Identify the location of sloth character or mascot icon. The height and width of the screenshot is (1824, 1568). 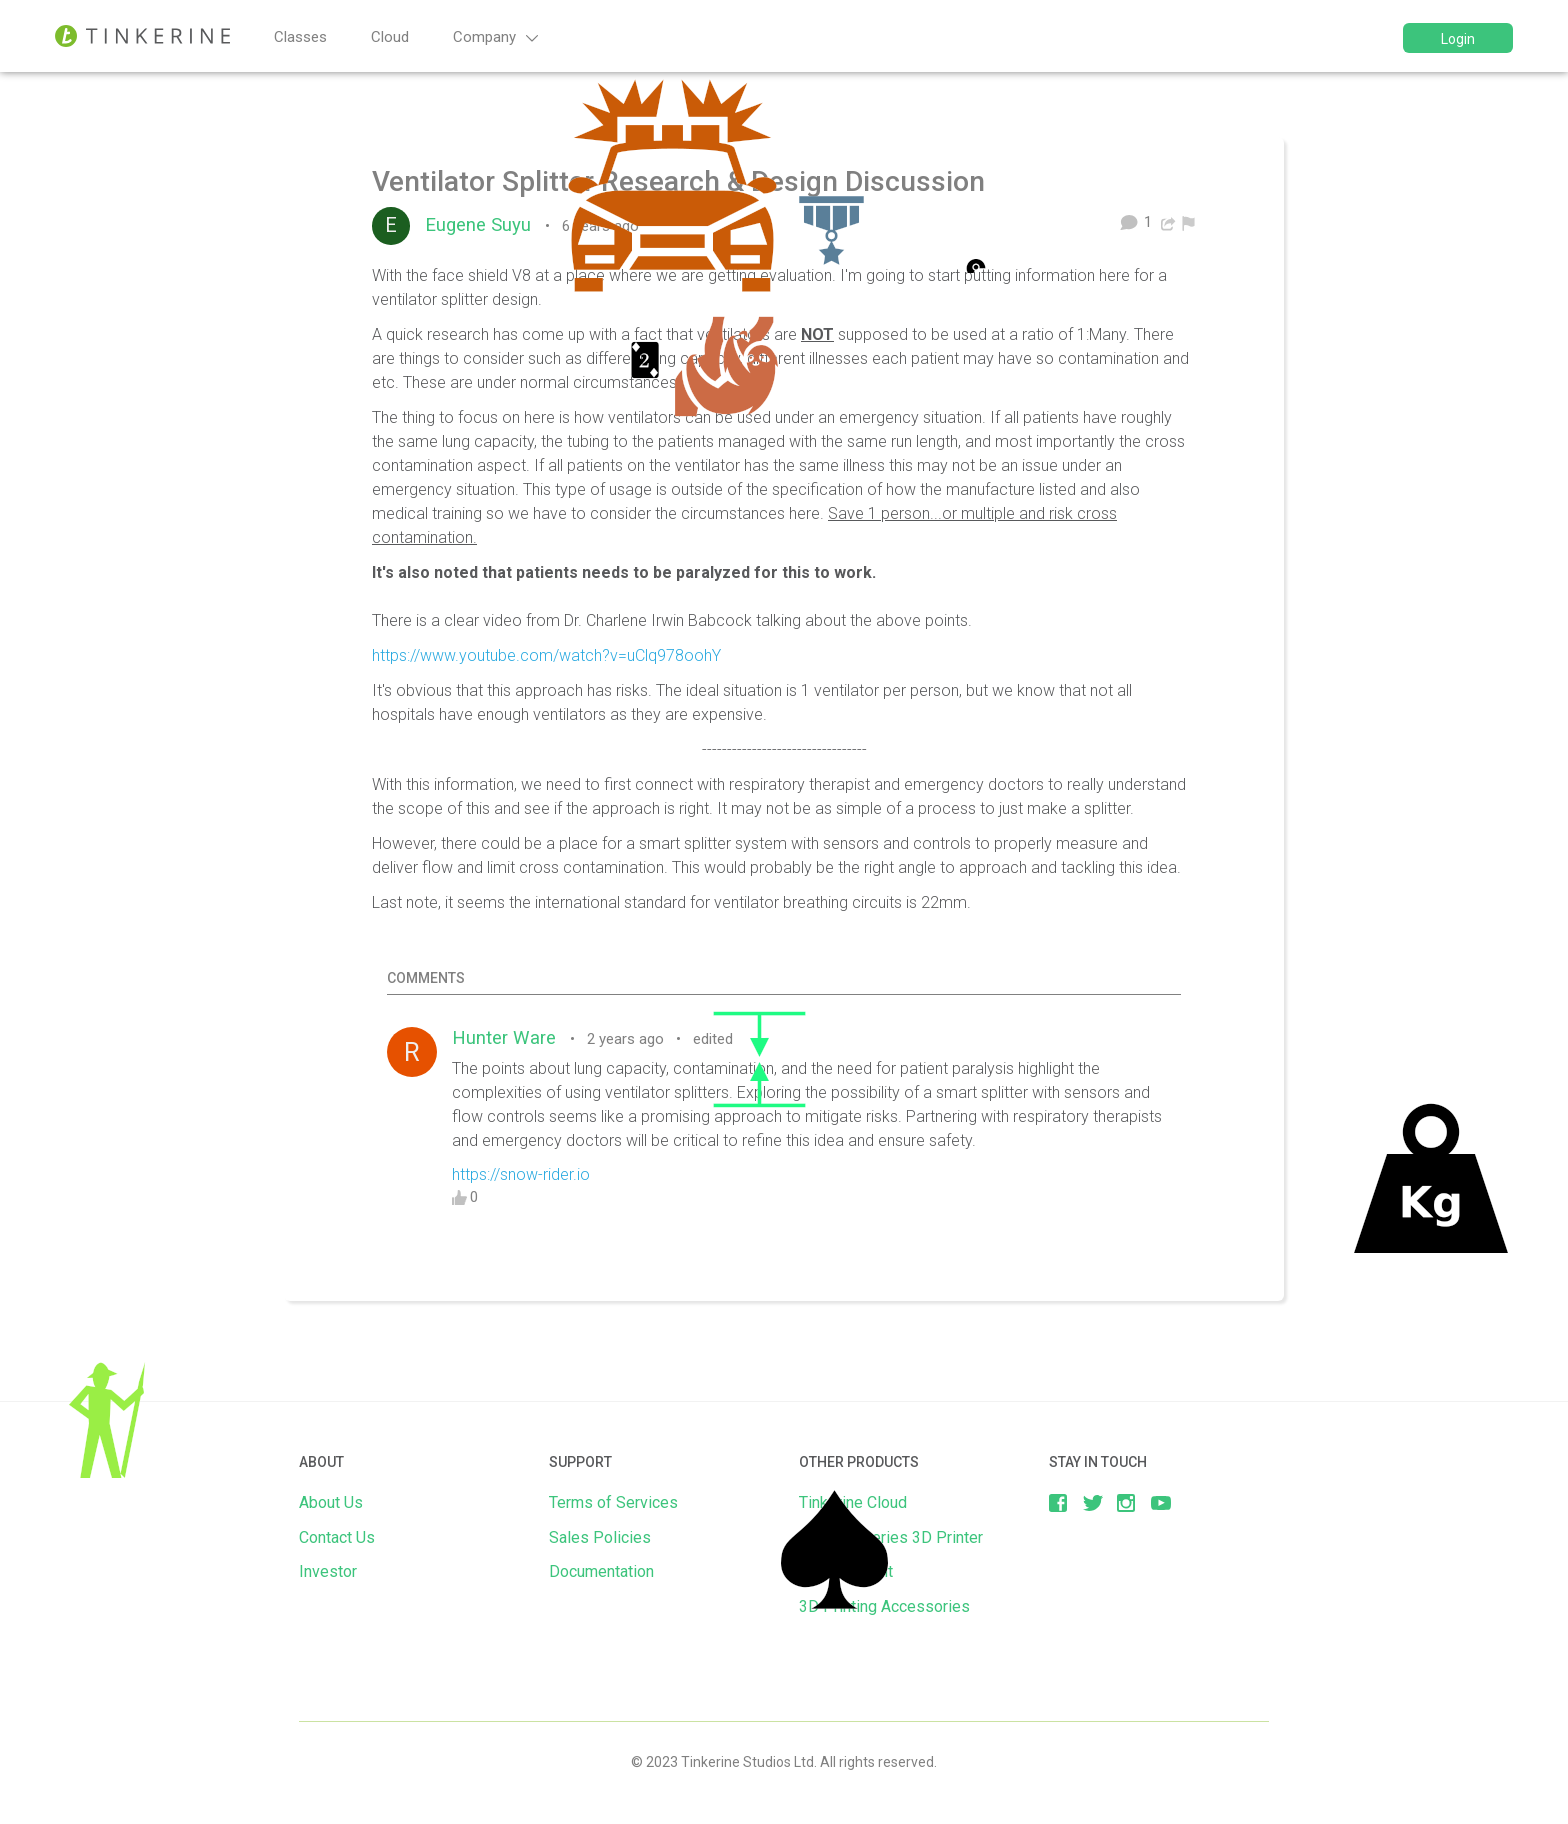
(726, 366).